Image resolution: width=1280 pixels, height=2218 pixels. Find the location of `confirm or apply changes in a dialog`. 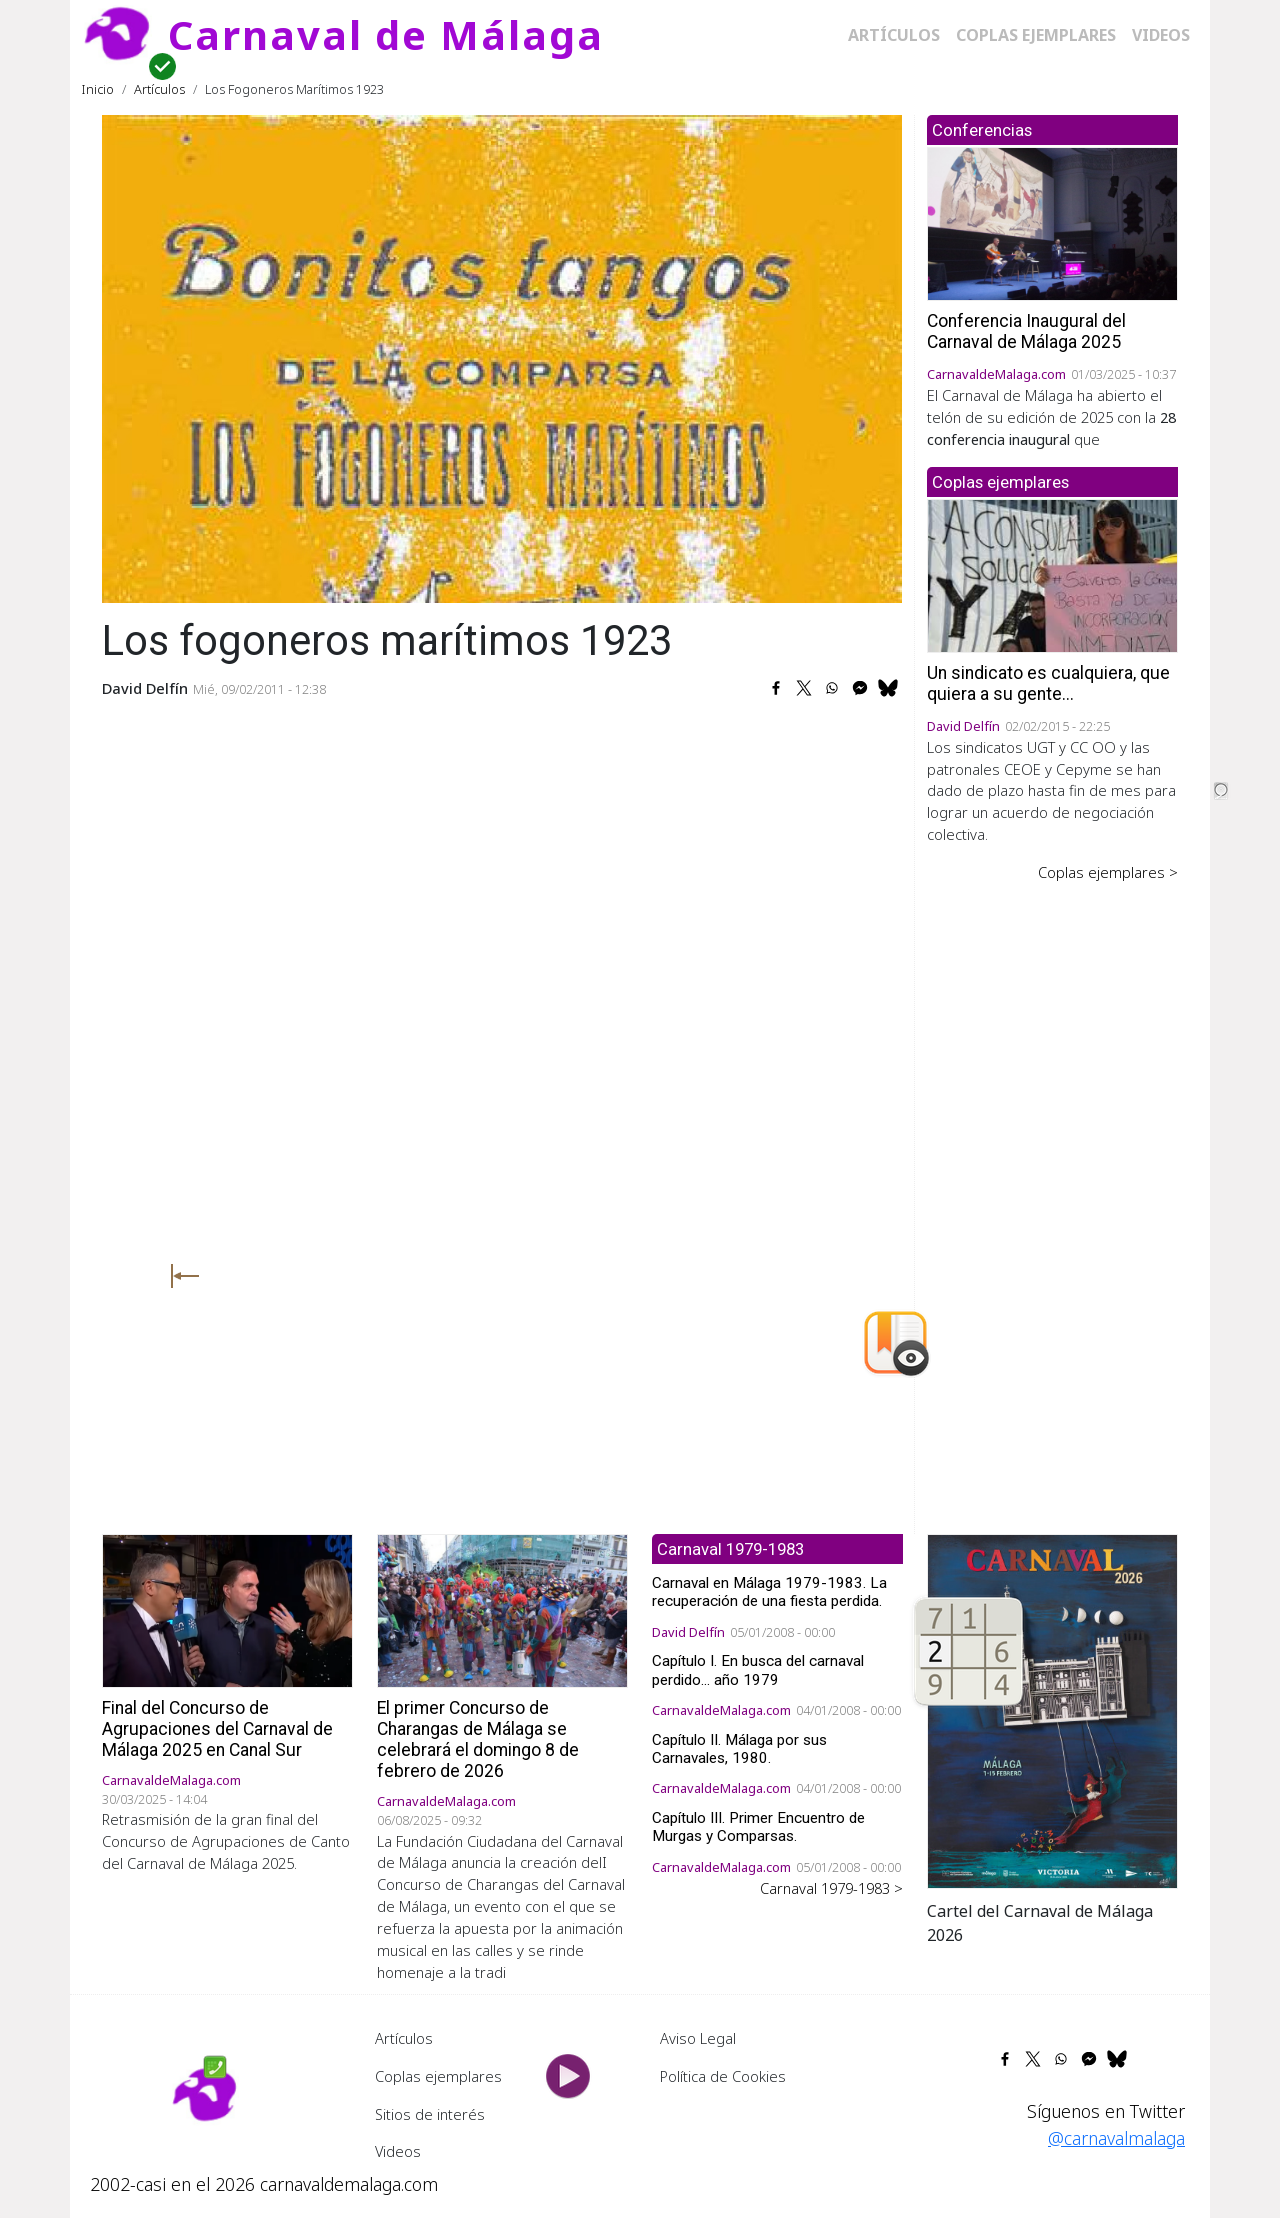

confirm or apply changes in a dialog is located at coordinates (162, 66).